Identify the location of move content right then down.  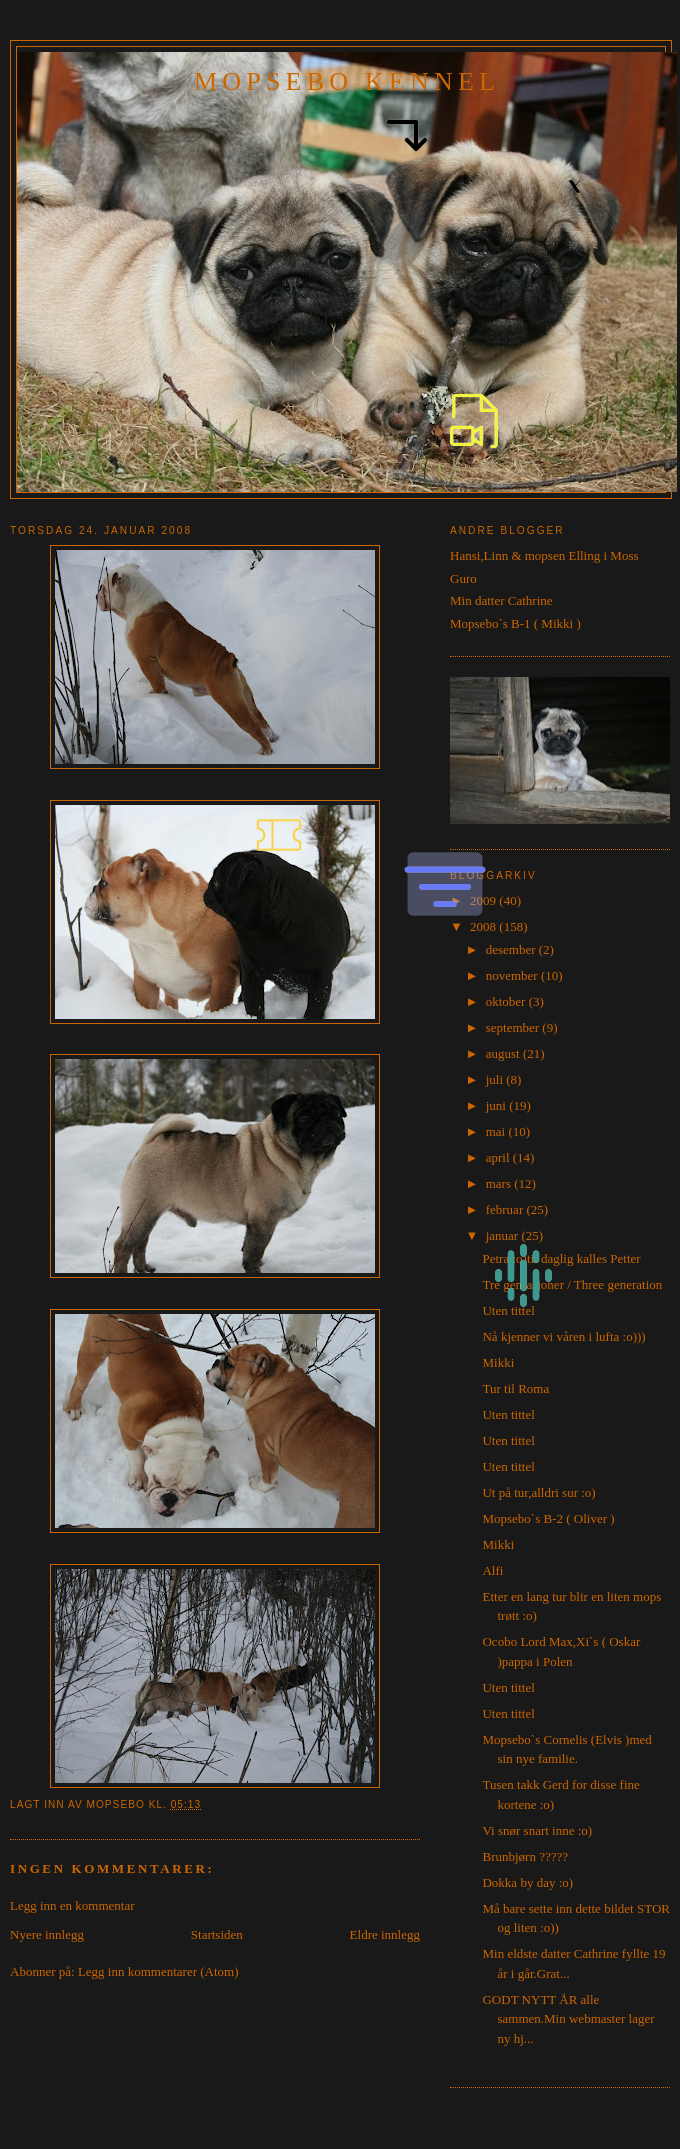
(407, 134).